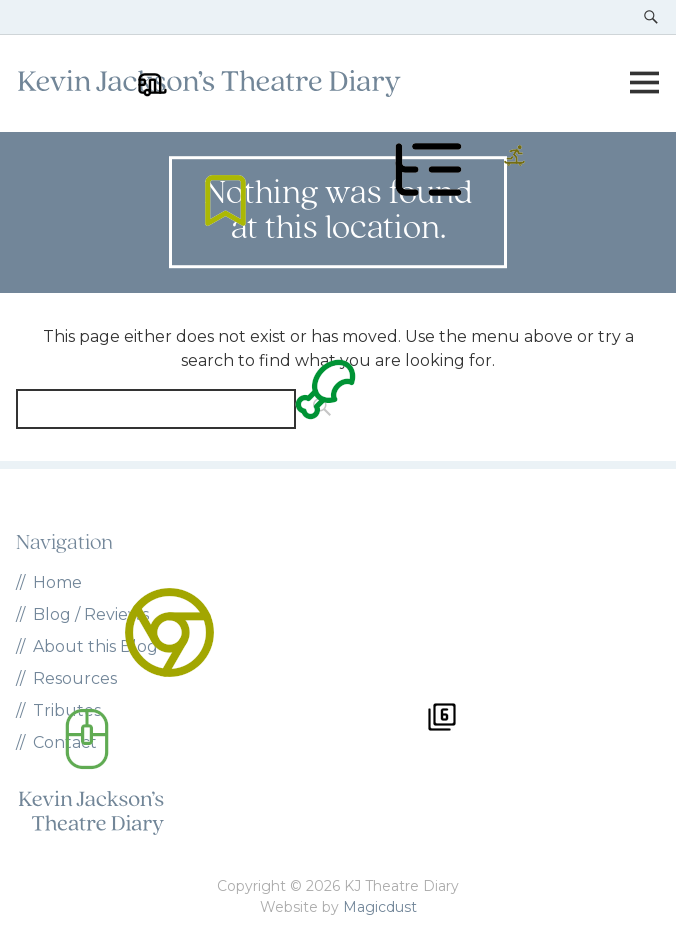  What do you see at coordinates (428, 169) in the screenshot?
I see `view hierarchical list or nested items` at bounding box center [428, 169].